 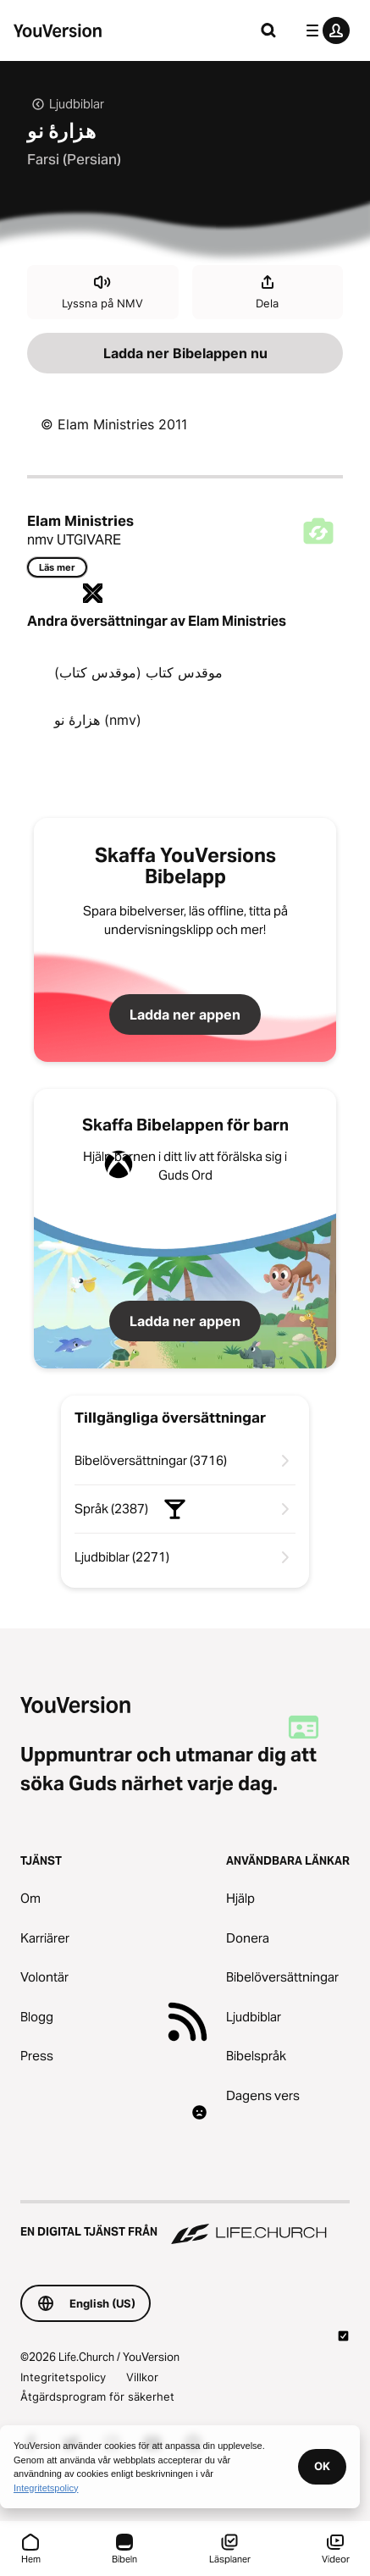 What do you see at coordinates (343, 2336) in the screenshot?
I see `confirm or submit an action` at bounding box center [343, 2336].